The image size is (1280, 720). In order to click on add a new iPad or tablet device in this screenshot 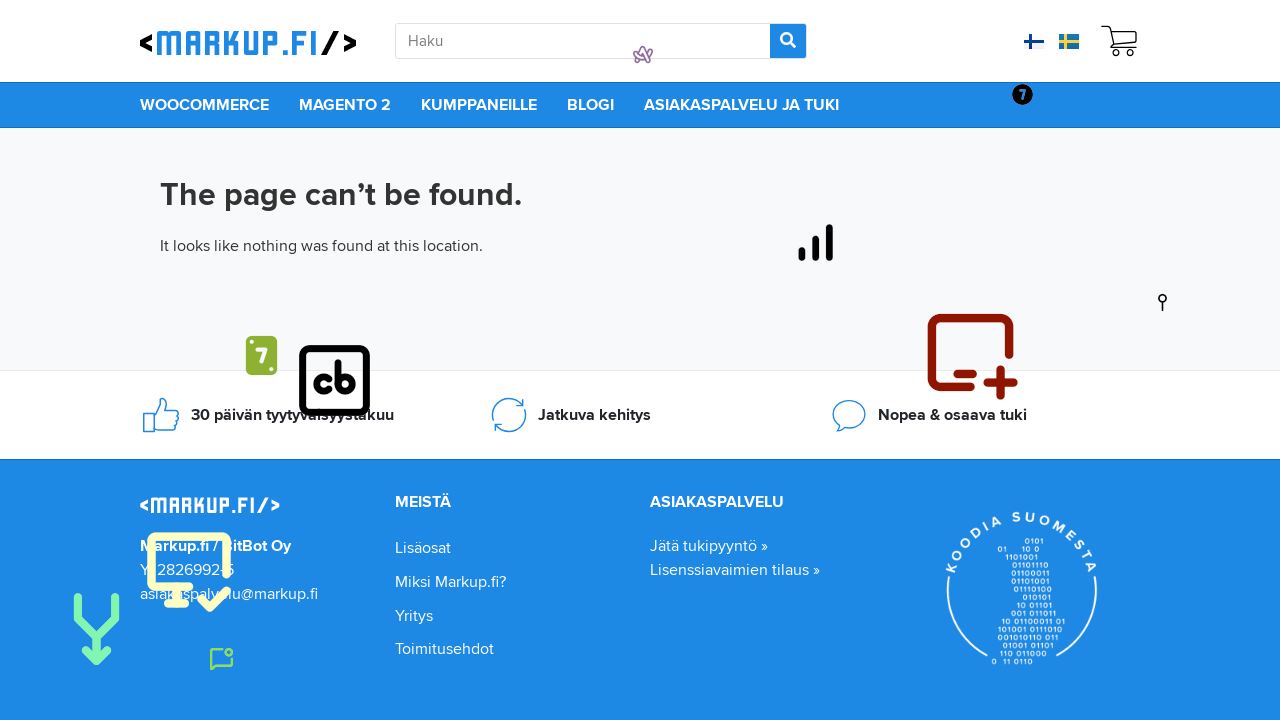, I will do `click(970, 352)`.